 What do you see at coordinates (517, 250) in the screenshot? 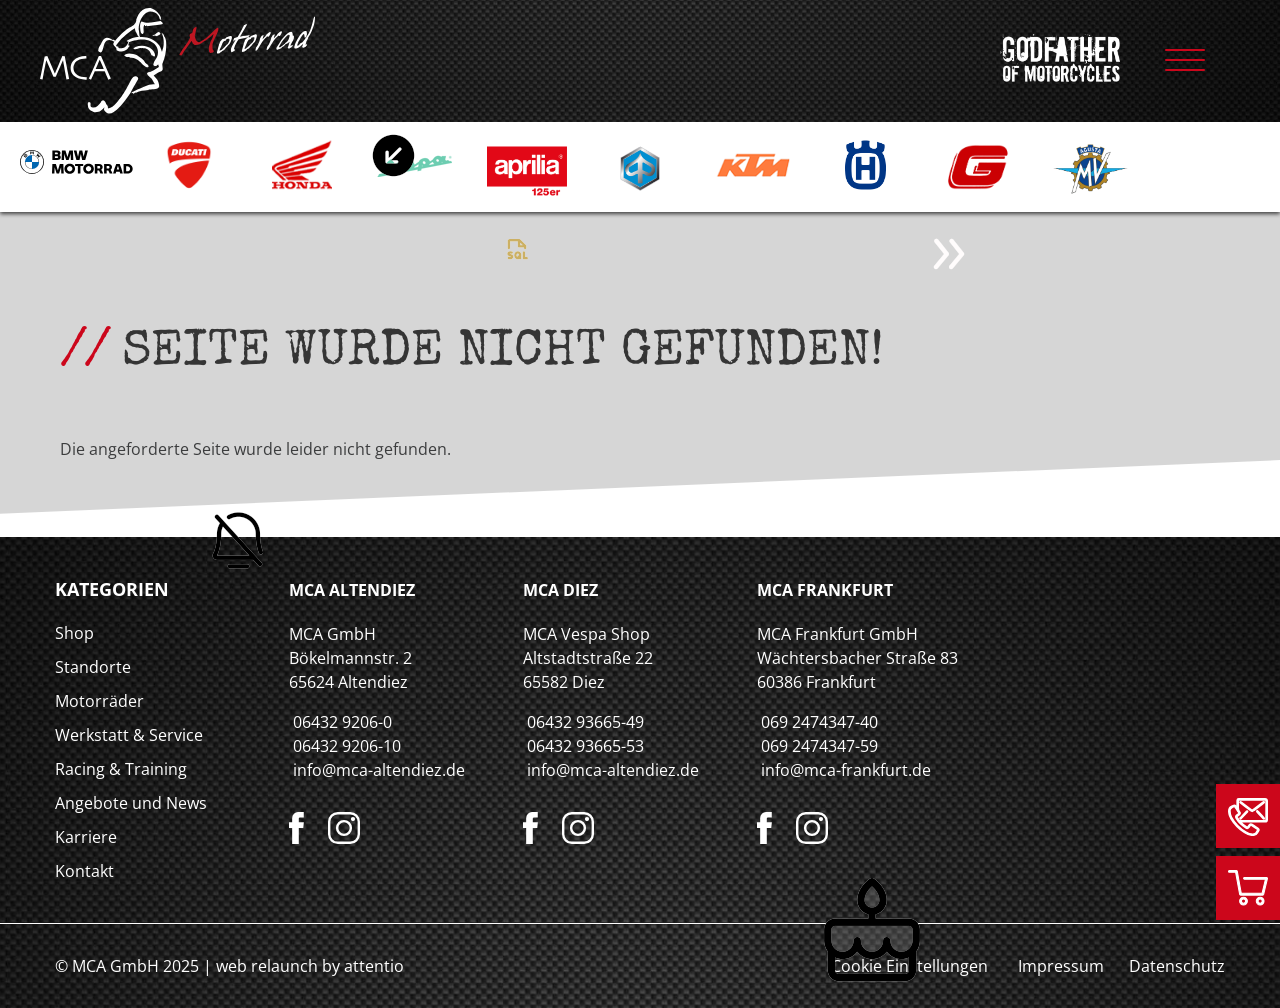
I see `open or view an SQL database file` at bounding box center [517, 250].